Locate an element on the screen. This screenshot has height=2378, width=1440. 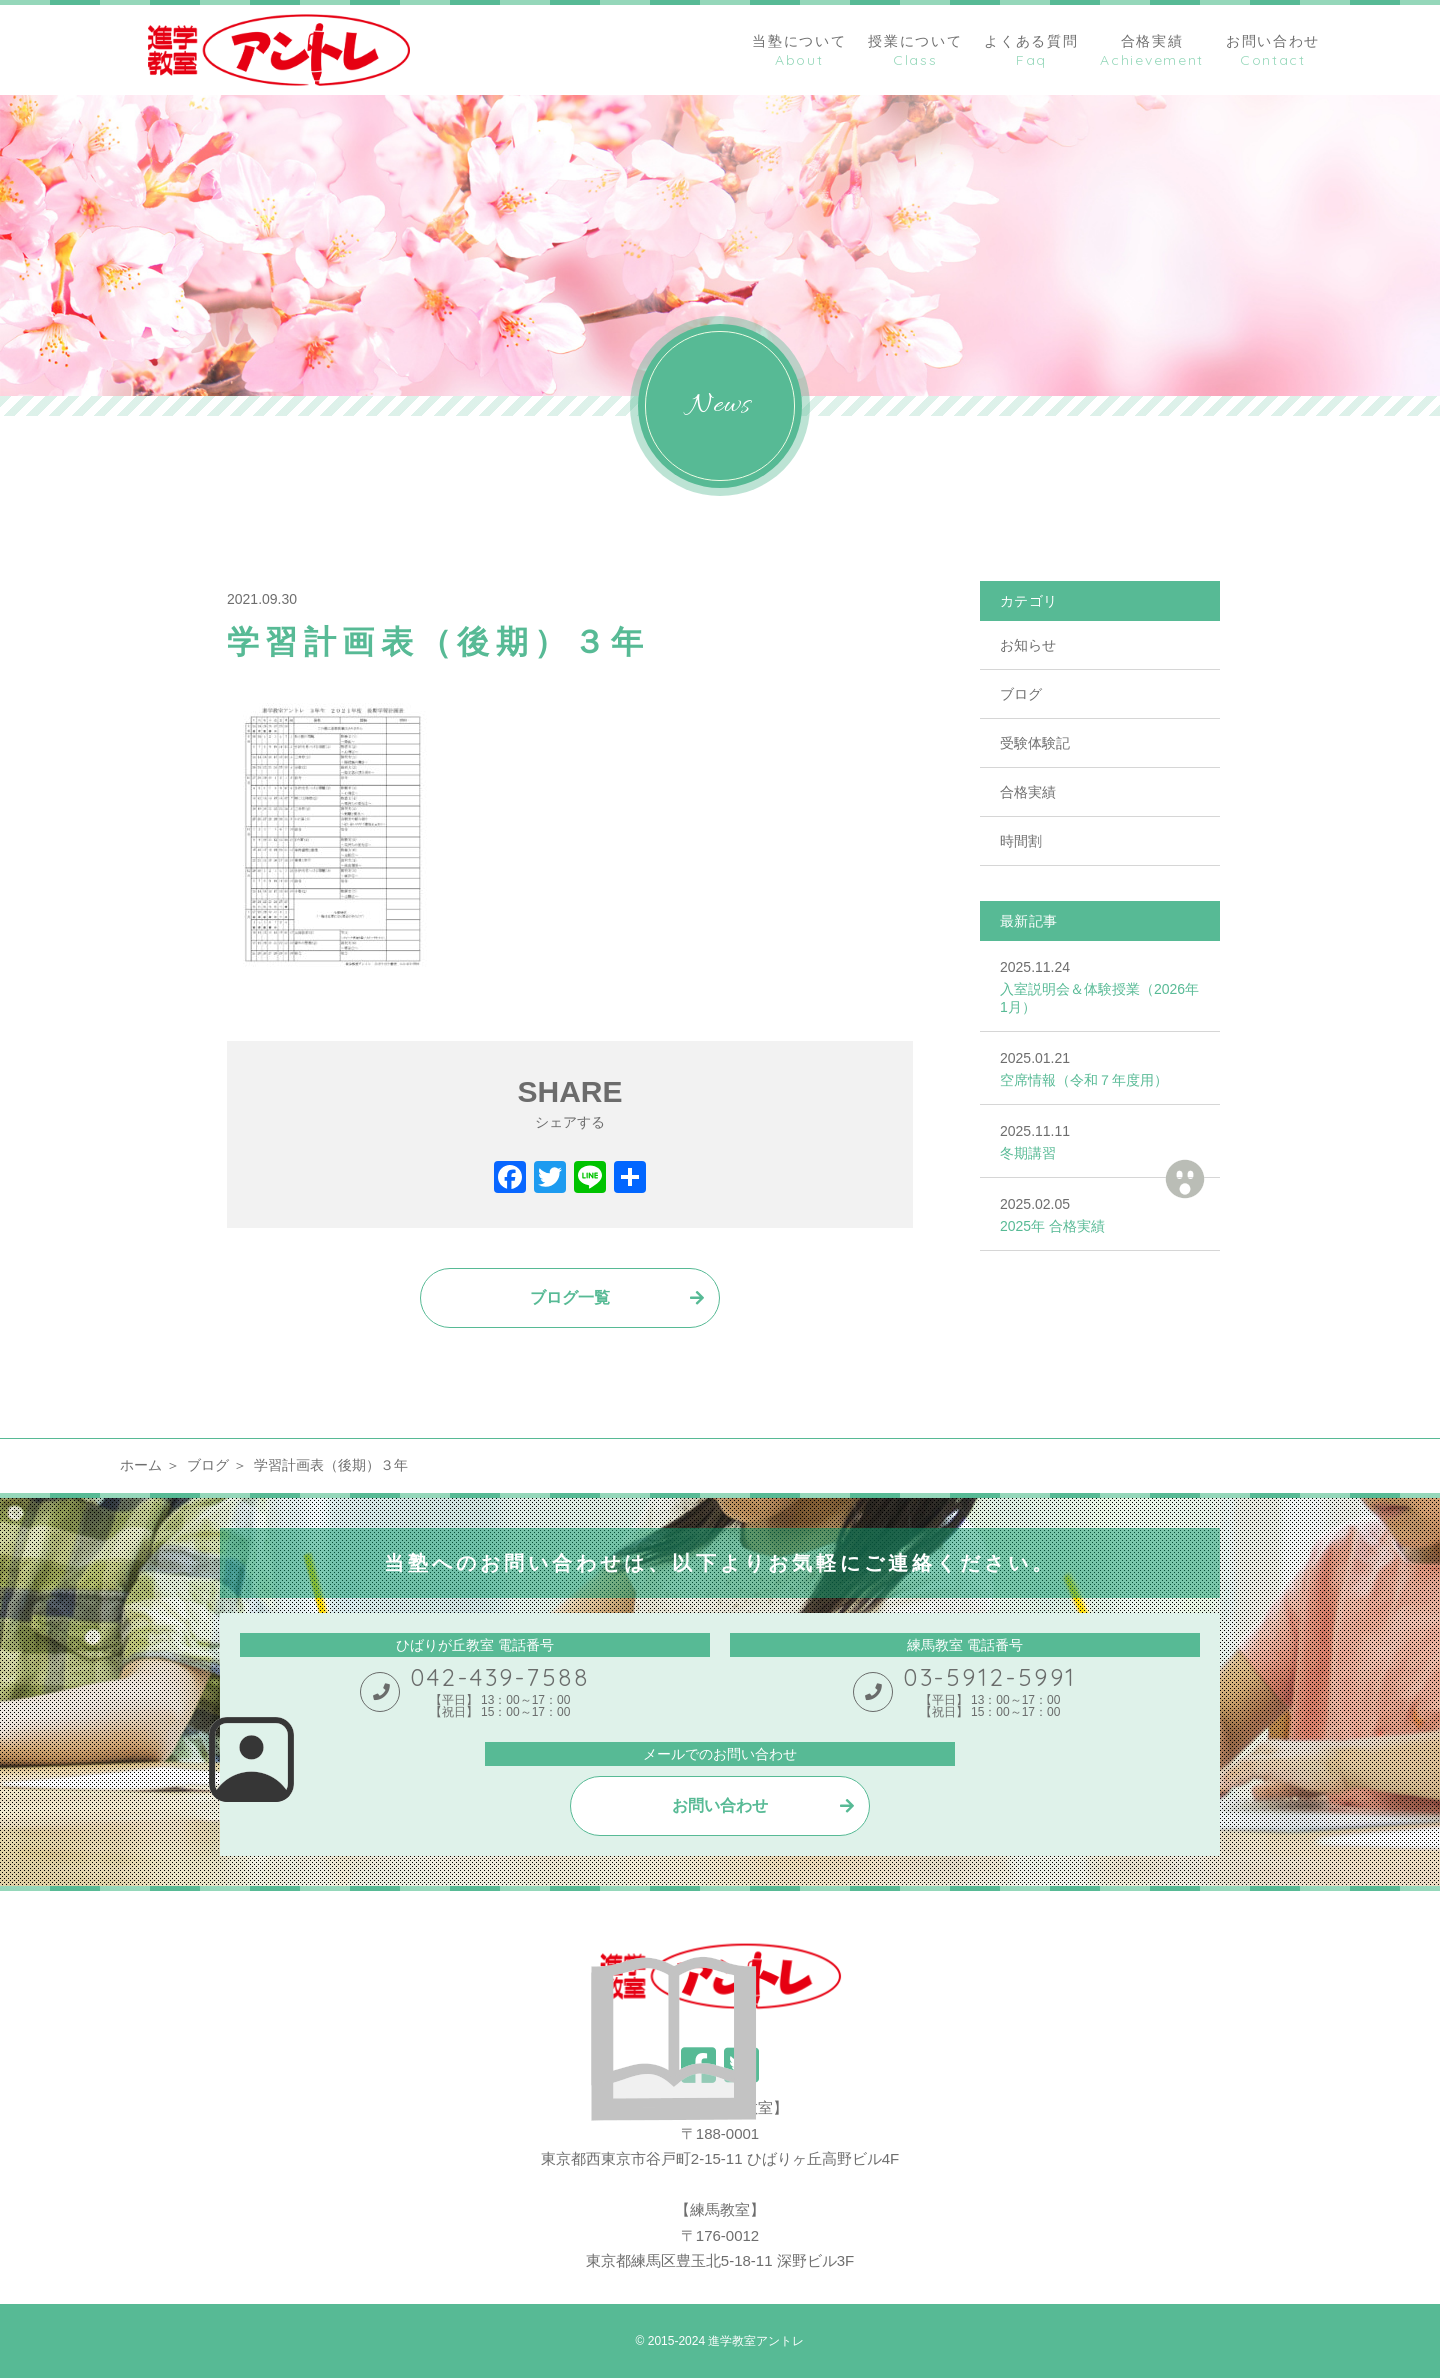
configure login screen settings is located at coordinates (251, 1759).